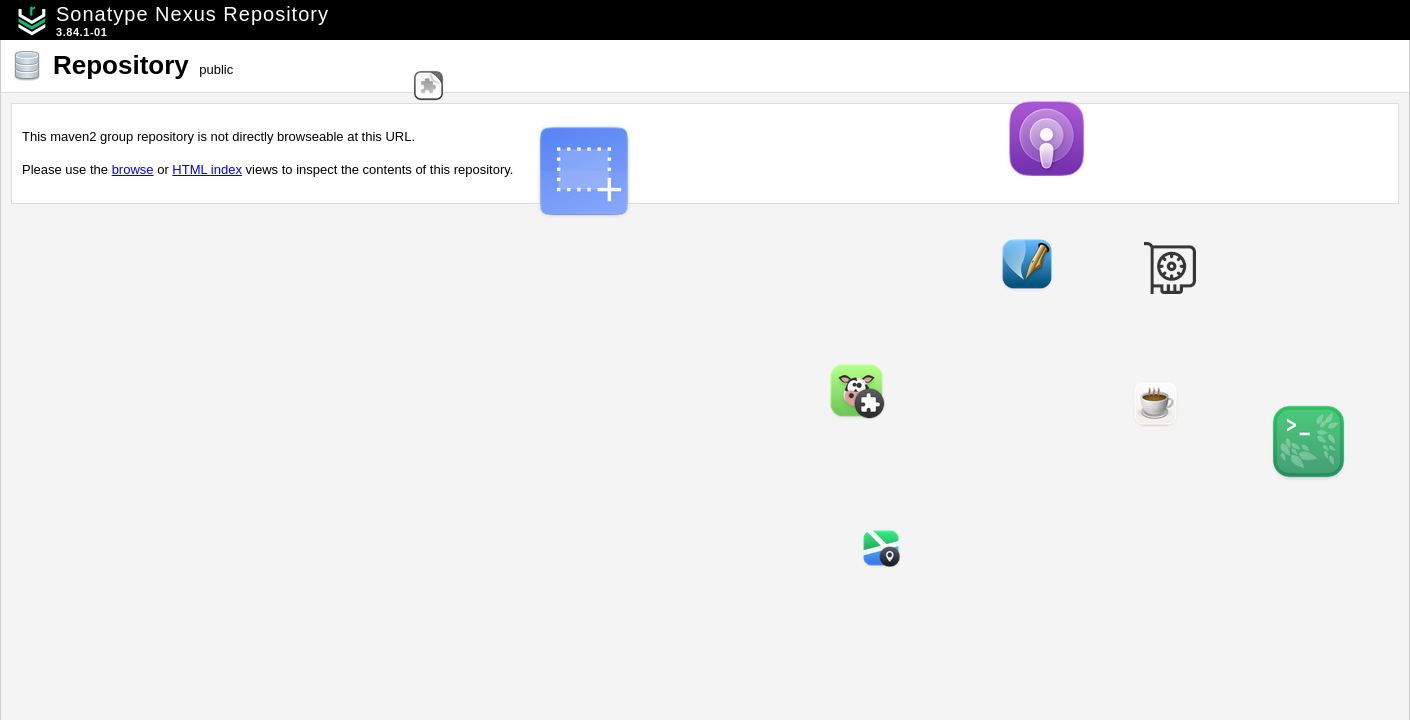  What do you see at coordinates (881, 548) in the screenshot?
I see `open Google Maps` at bounding box center [881, 548].